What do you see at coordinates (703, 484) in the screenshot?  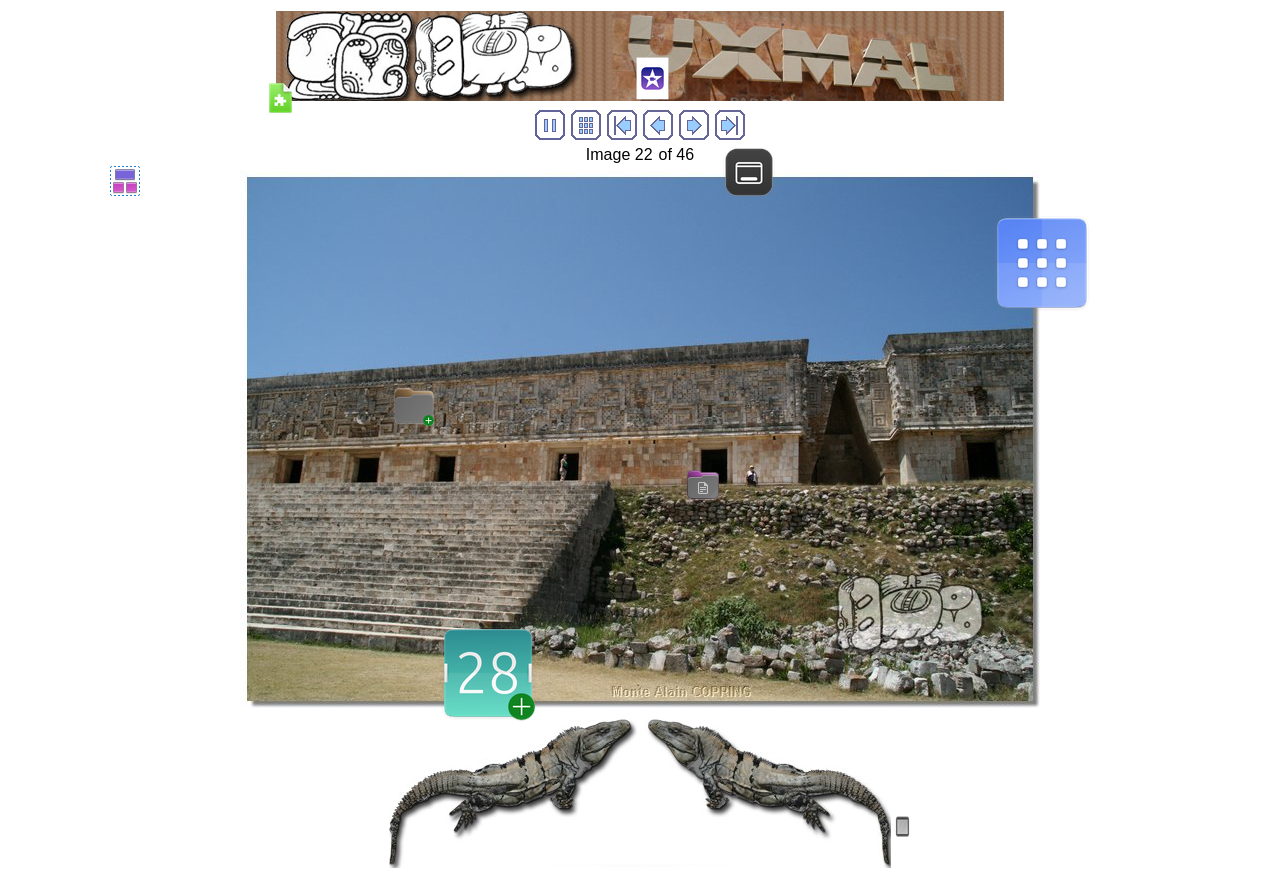 I see `open documents folder` at bounding box center [703, 484].